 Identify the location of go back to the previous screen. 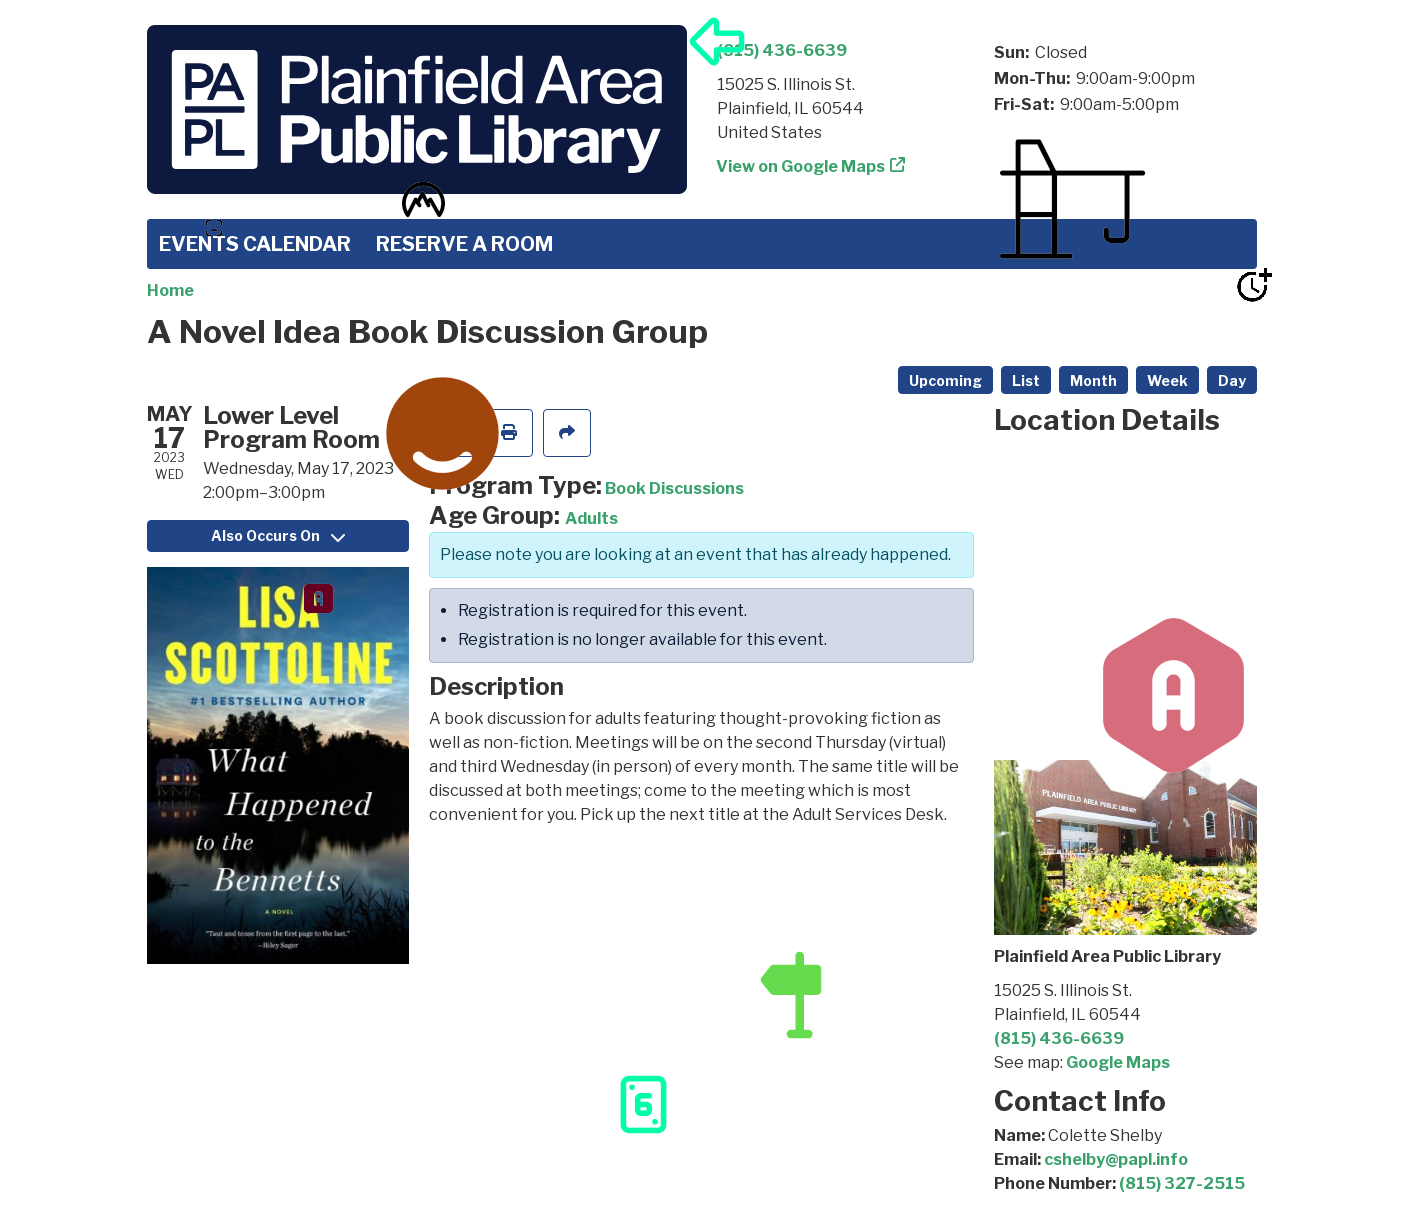
(716, 41).